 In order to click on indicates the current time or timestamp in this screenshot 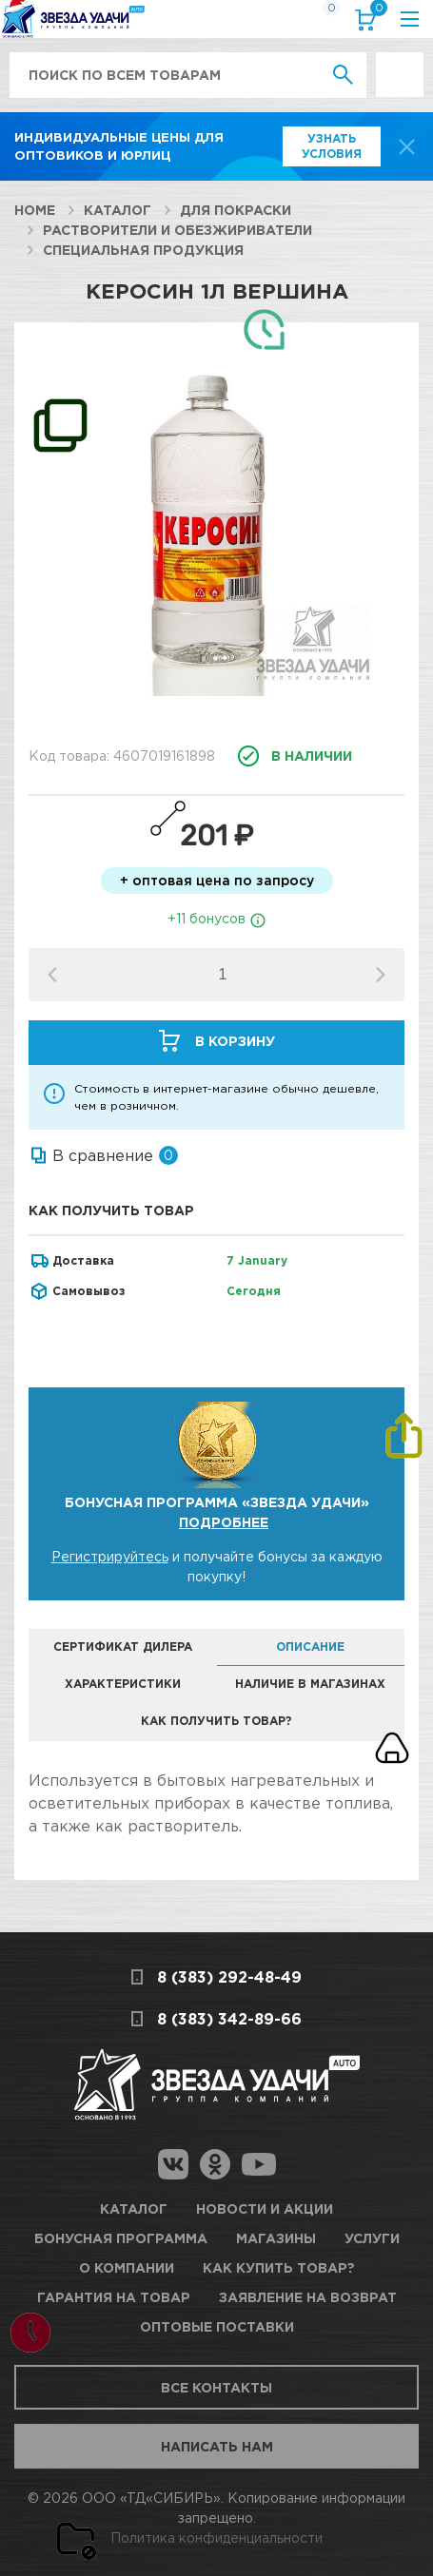, I will do `click(30, 2333)`.